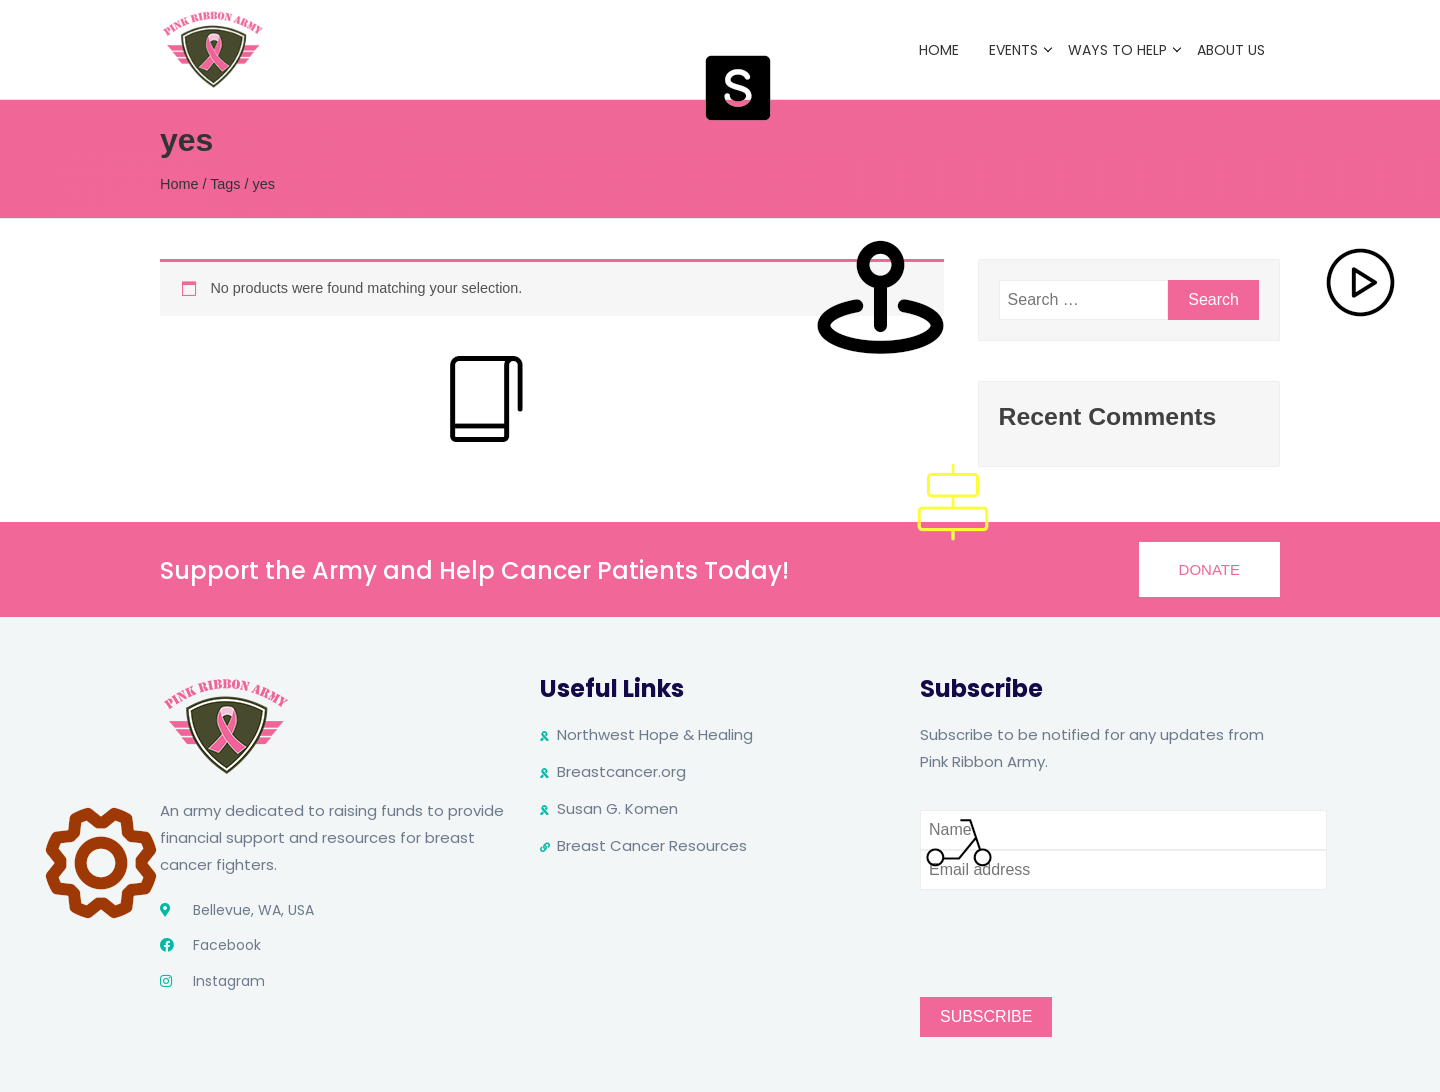 Image resolution: width=1440 pixels, height=1092 pixels. I want to click on access settings, so click(101, 863).